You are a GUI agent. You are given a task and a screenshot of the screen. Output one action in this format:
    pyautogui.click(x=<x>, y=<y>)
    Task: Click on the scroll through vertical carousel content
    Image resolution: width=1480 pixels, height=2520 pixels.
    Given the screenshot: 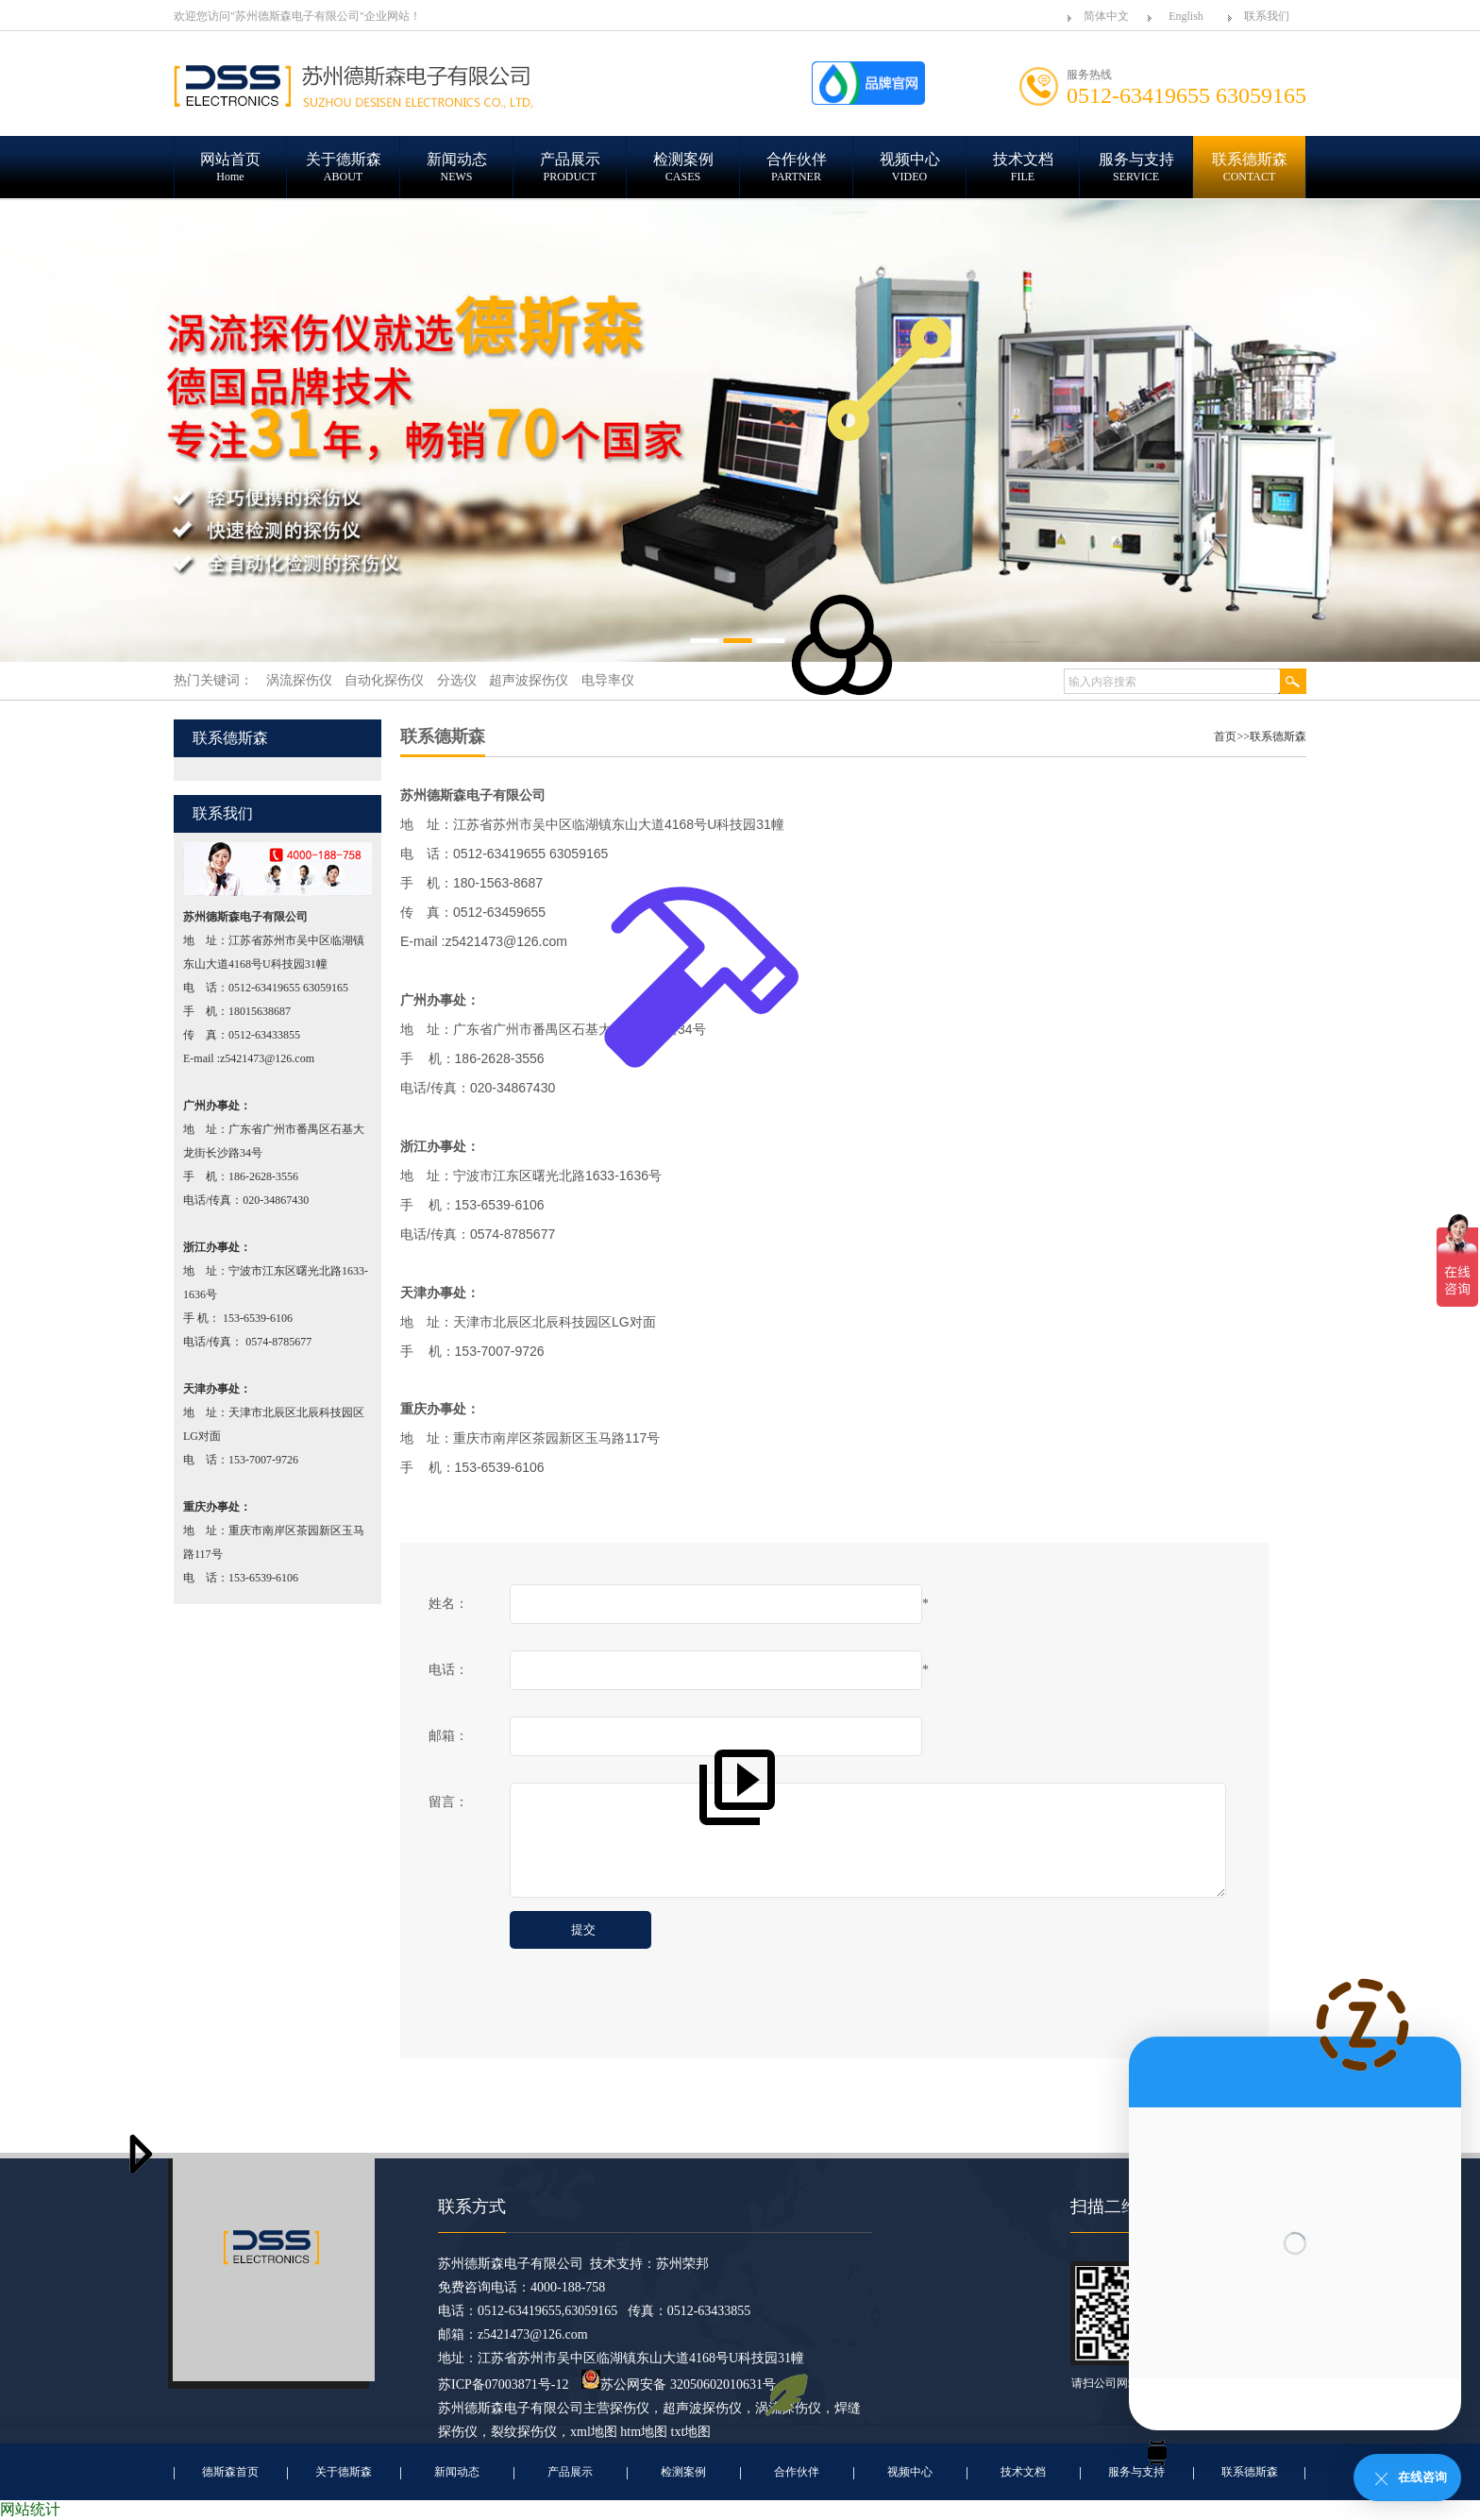 What is the action you would take?
    pyautogui.click(x=1157, y=2453)
    